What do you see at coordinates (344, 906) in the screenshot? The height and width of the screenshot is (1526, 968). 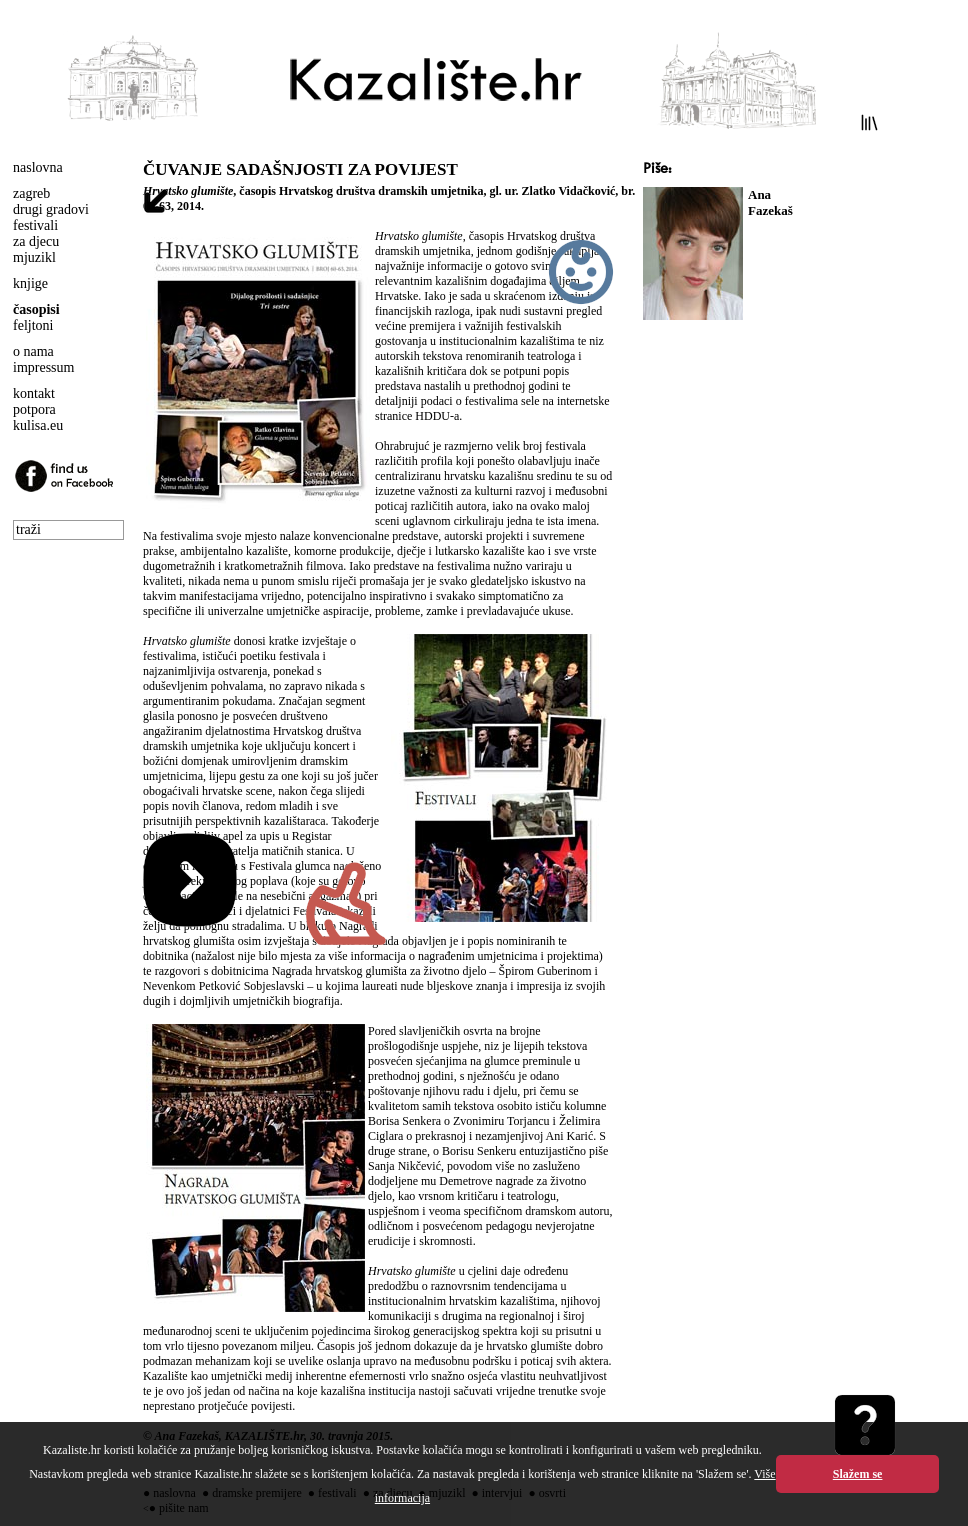 I see `clear cache or temporary files` at bounding box center [344, 906].